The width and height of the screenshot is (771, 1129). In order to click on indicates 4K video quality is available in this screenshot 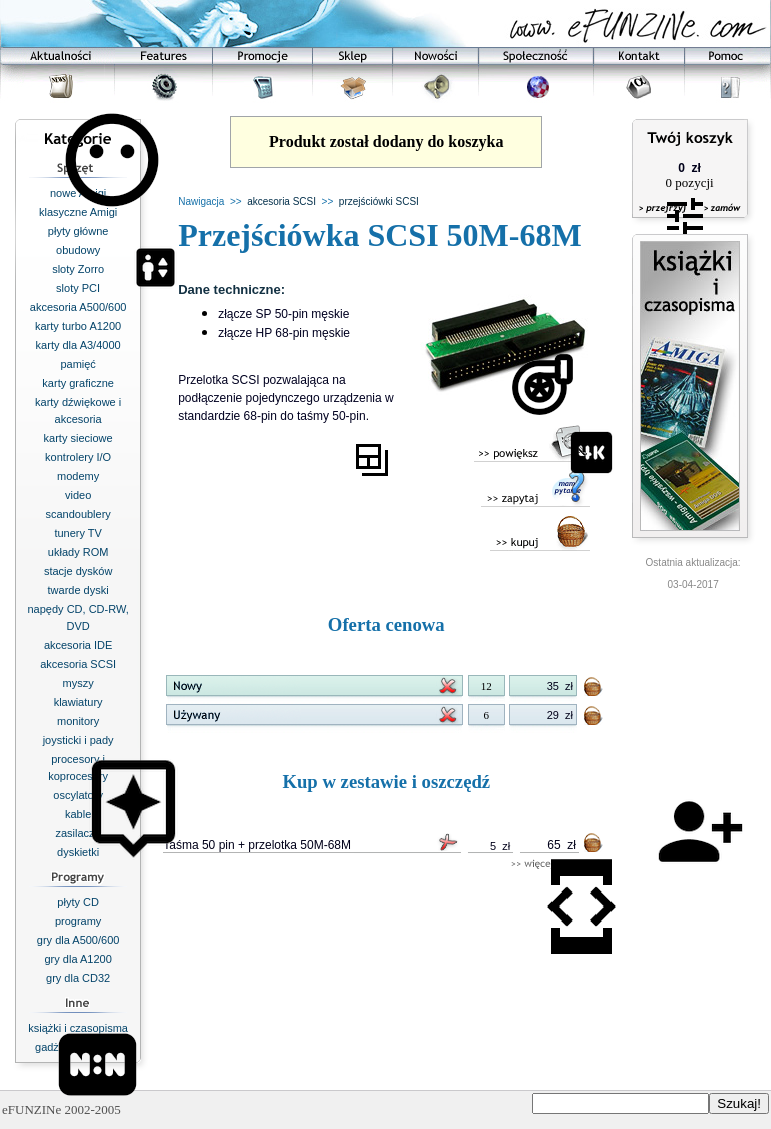, I will do `click(591, 452)`.